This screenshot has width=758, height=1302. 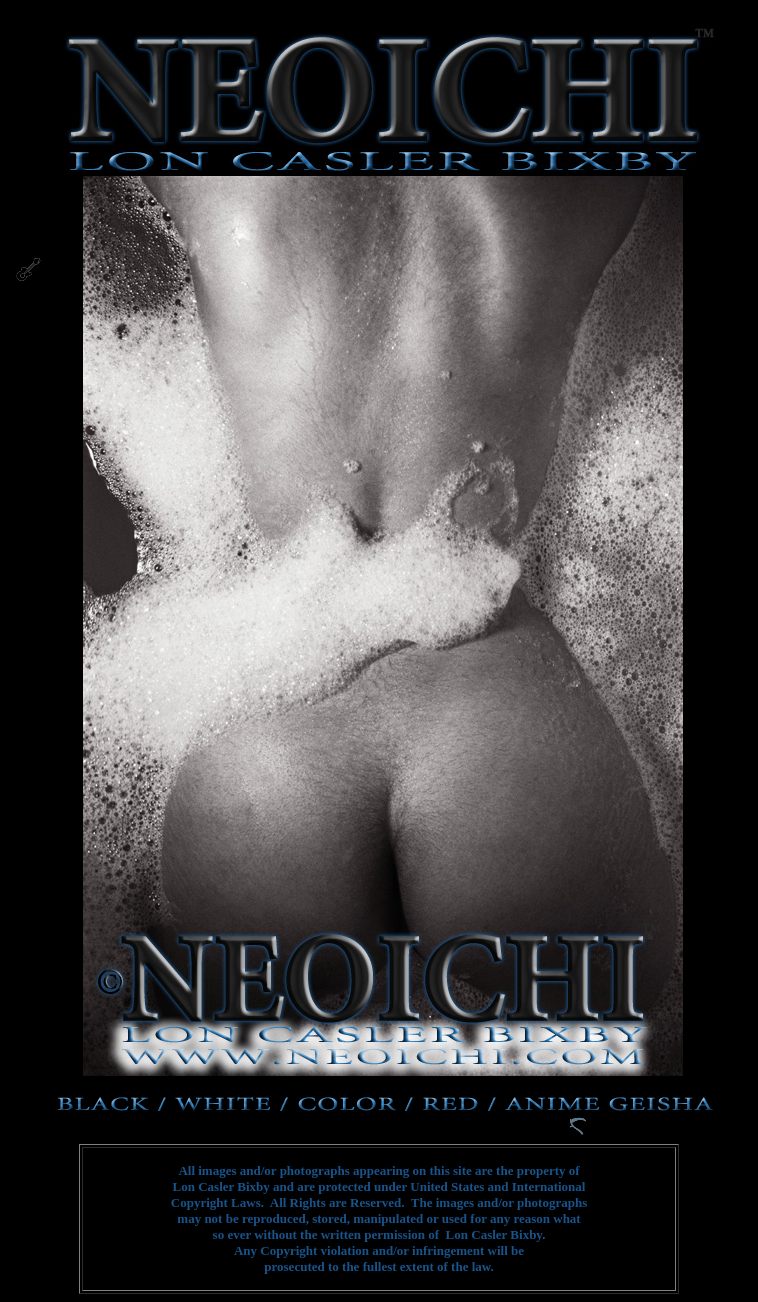 What do you see at coordinates (28, 269) in the screenshot?
I see `access music or audio settings` at bounding box center [28, 269].